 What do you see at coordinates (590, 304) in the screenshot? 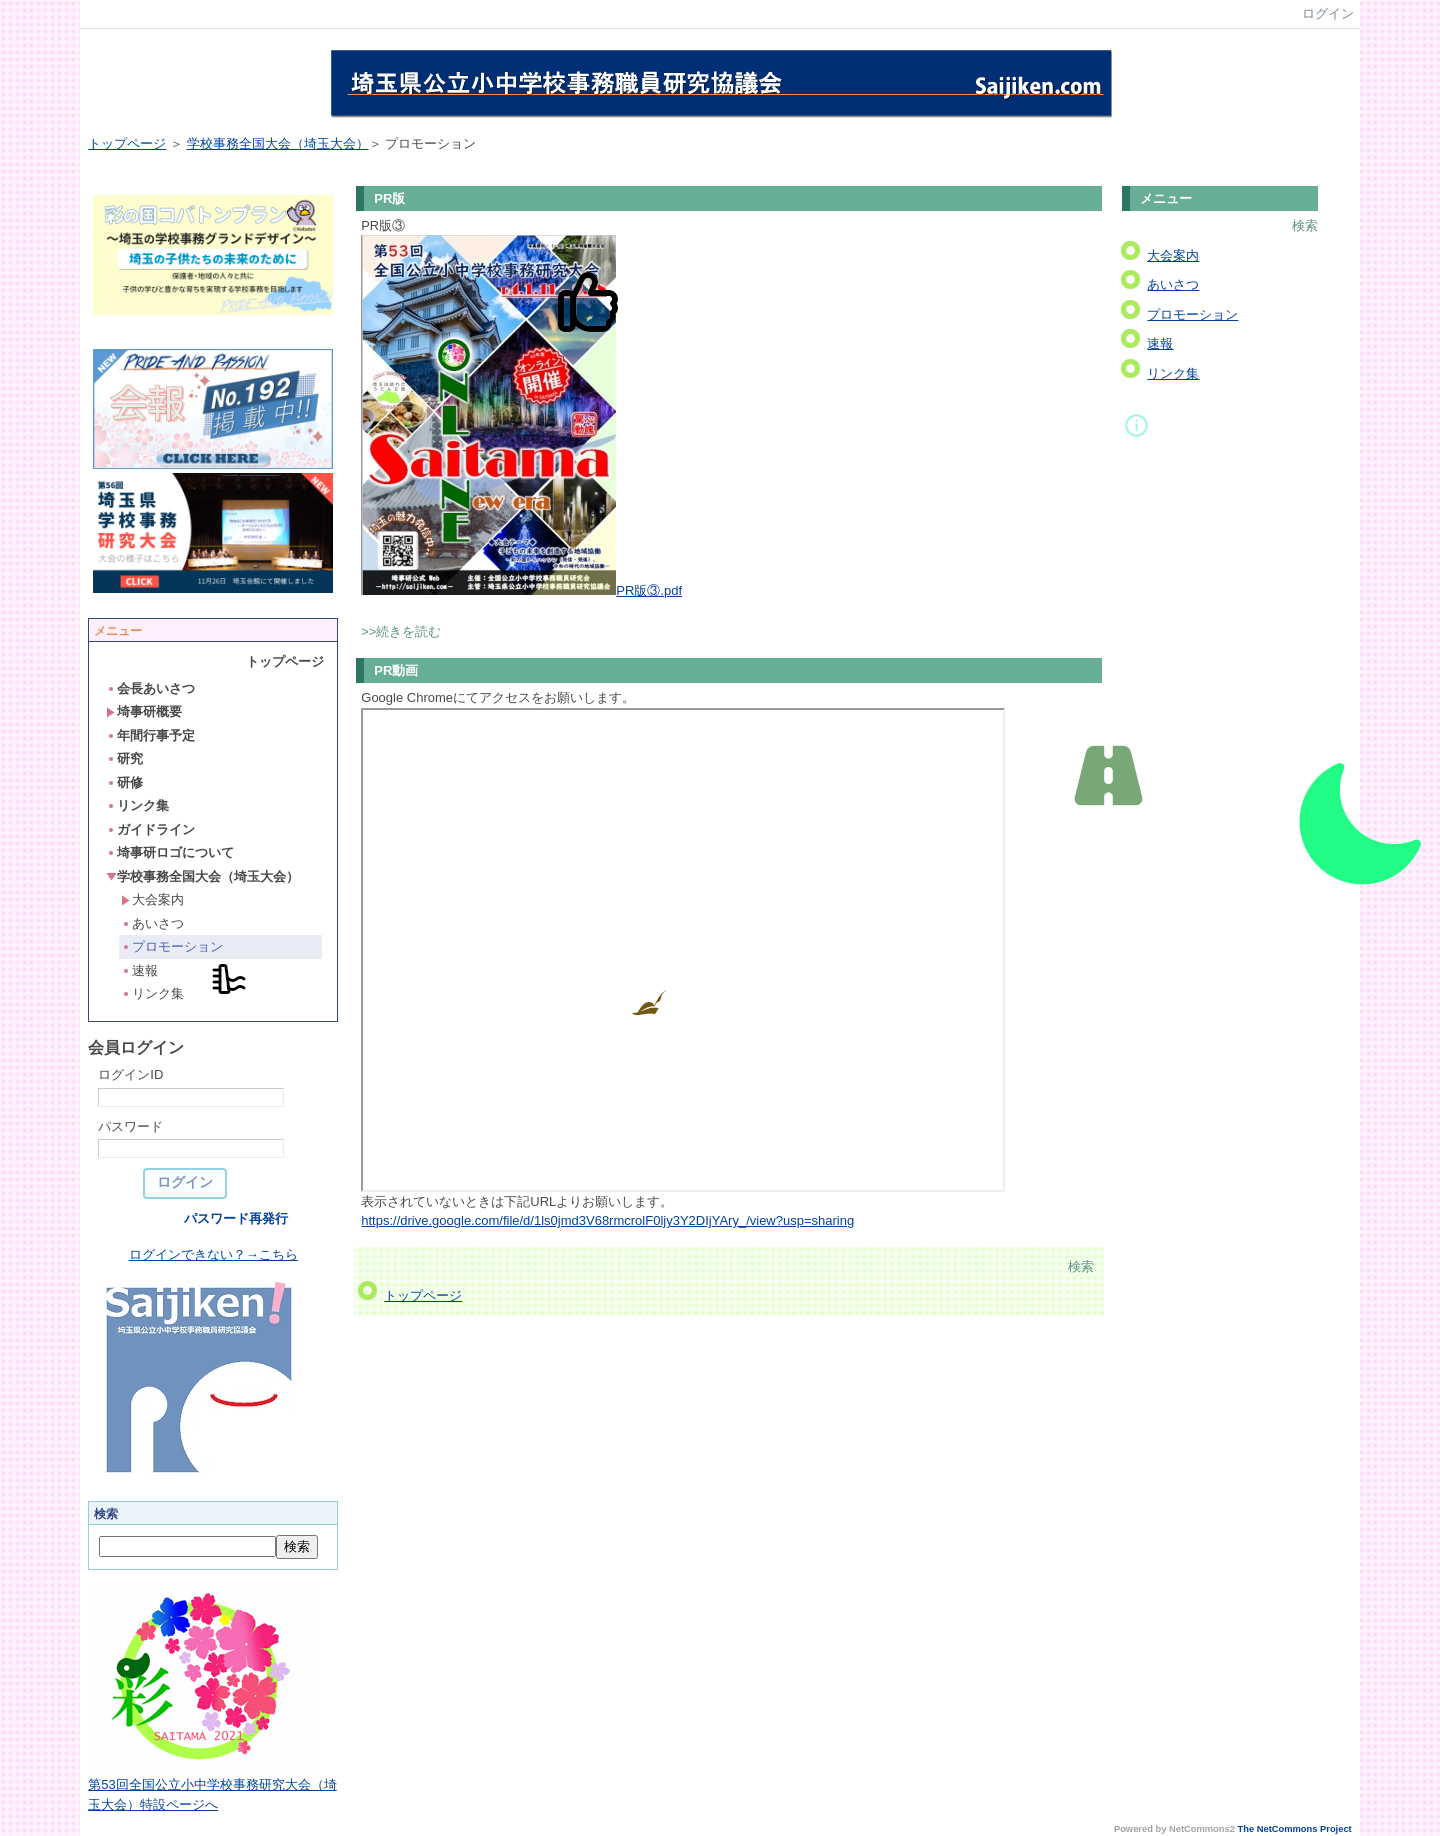
I see `like or upvote content` at bounding box center [590, 304].